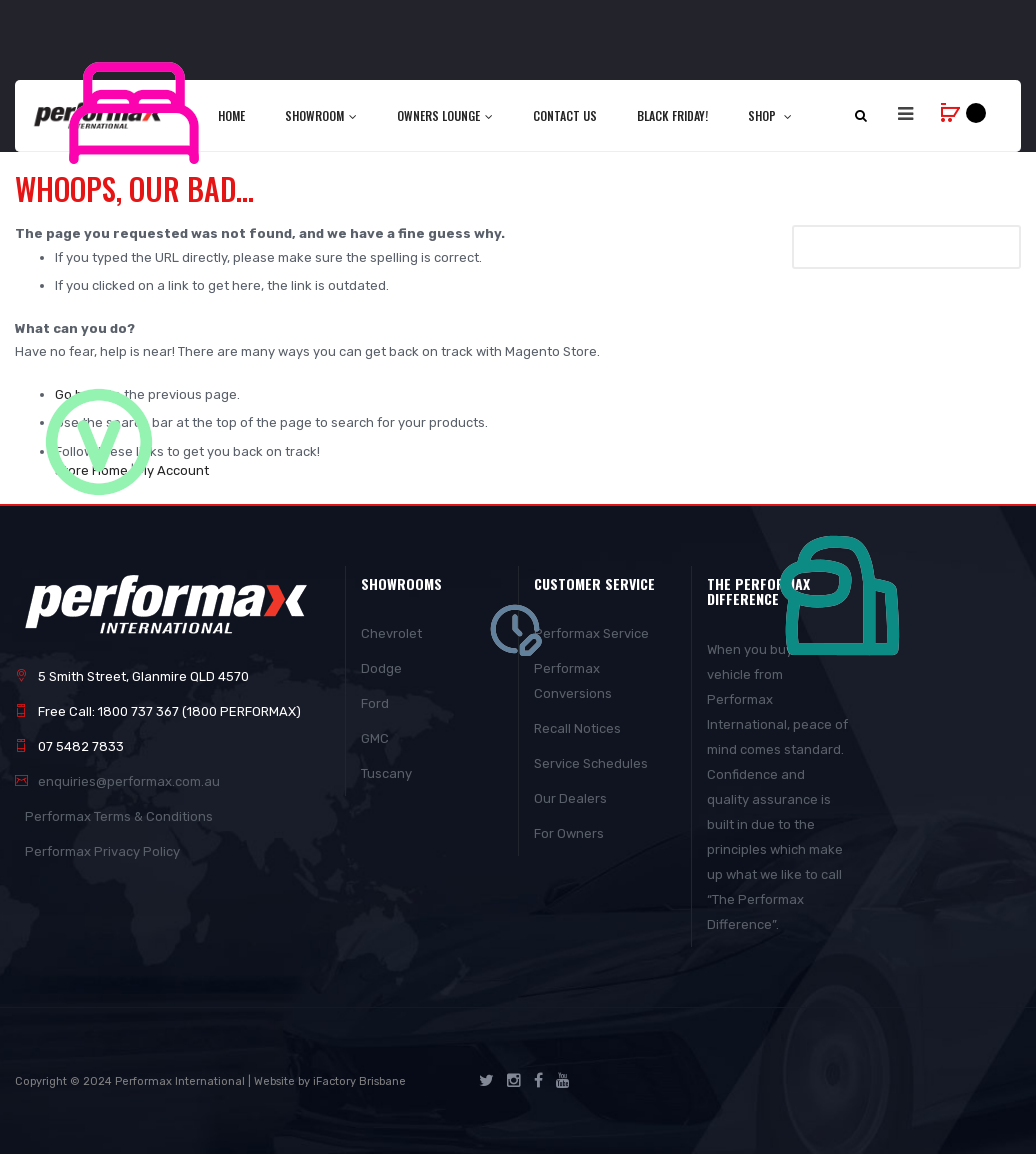 Image resolution: width=1036 pixels, height=1154 pixels. Describe the element at coordinates (99, 442) in the screenshot. I see `indicates a verified status or account` at that location.